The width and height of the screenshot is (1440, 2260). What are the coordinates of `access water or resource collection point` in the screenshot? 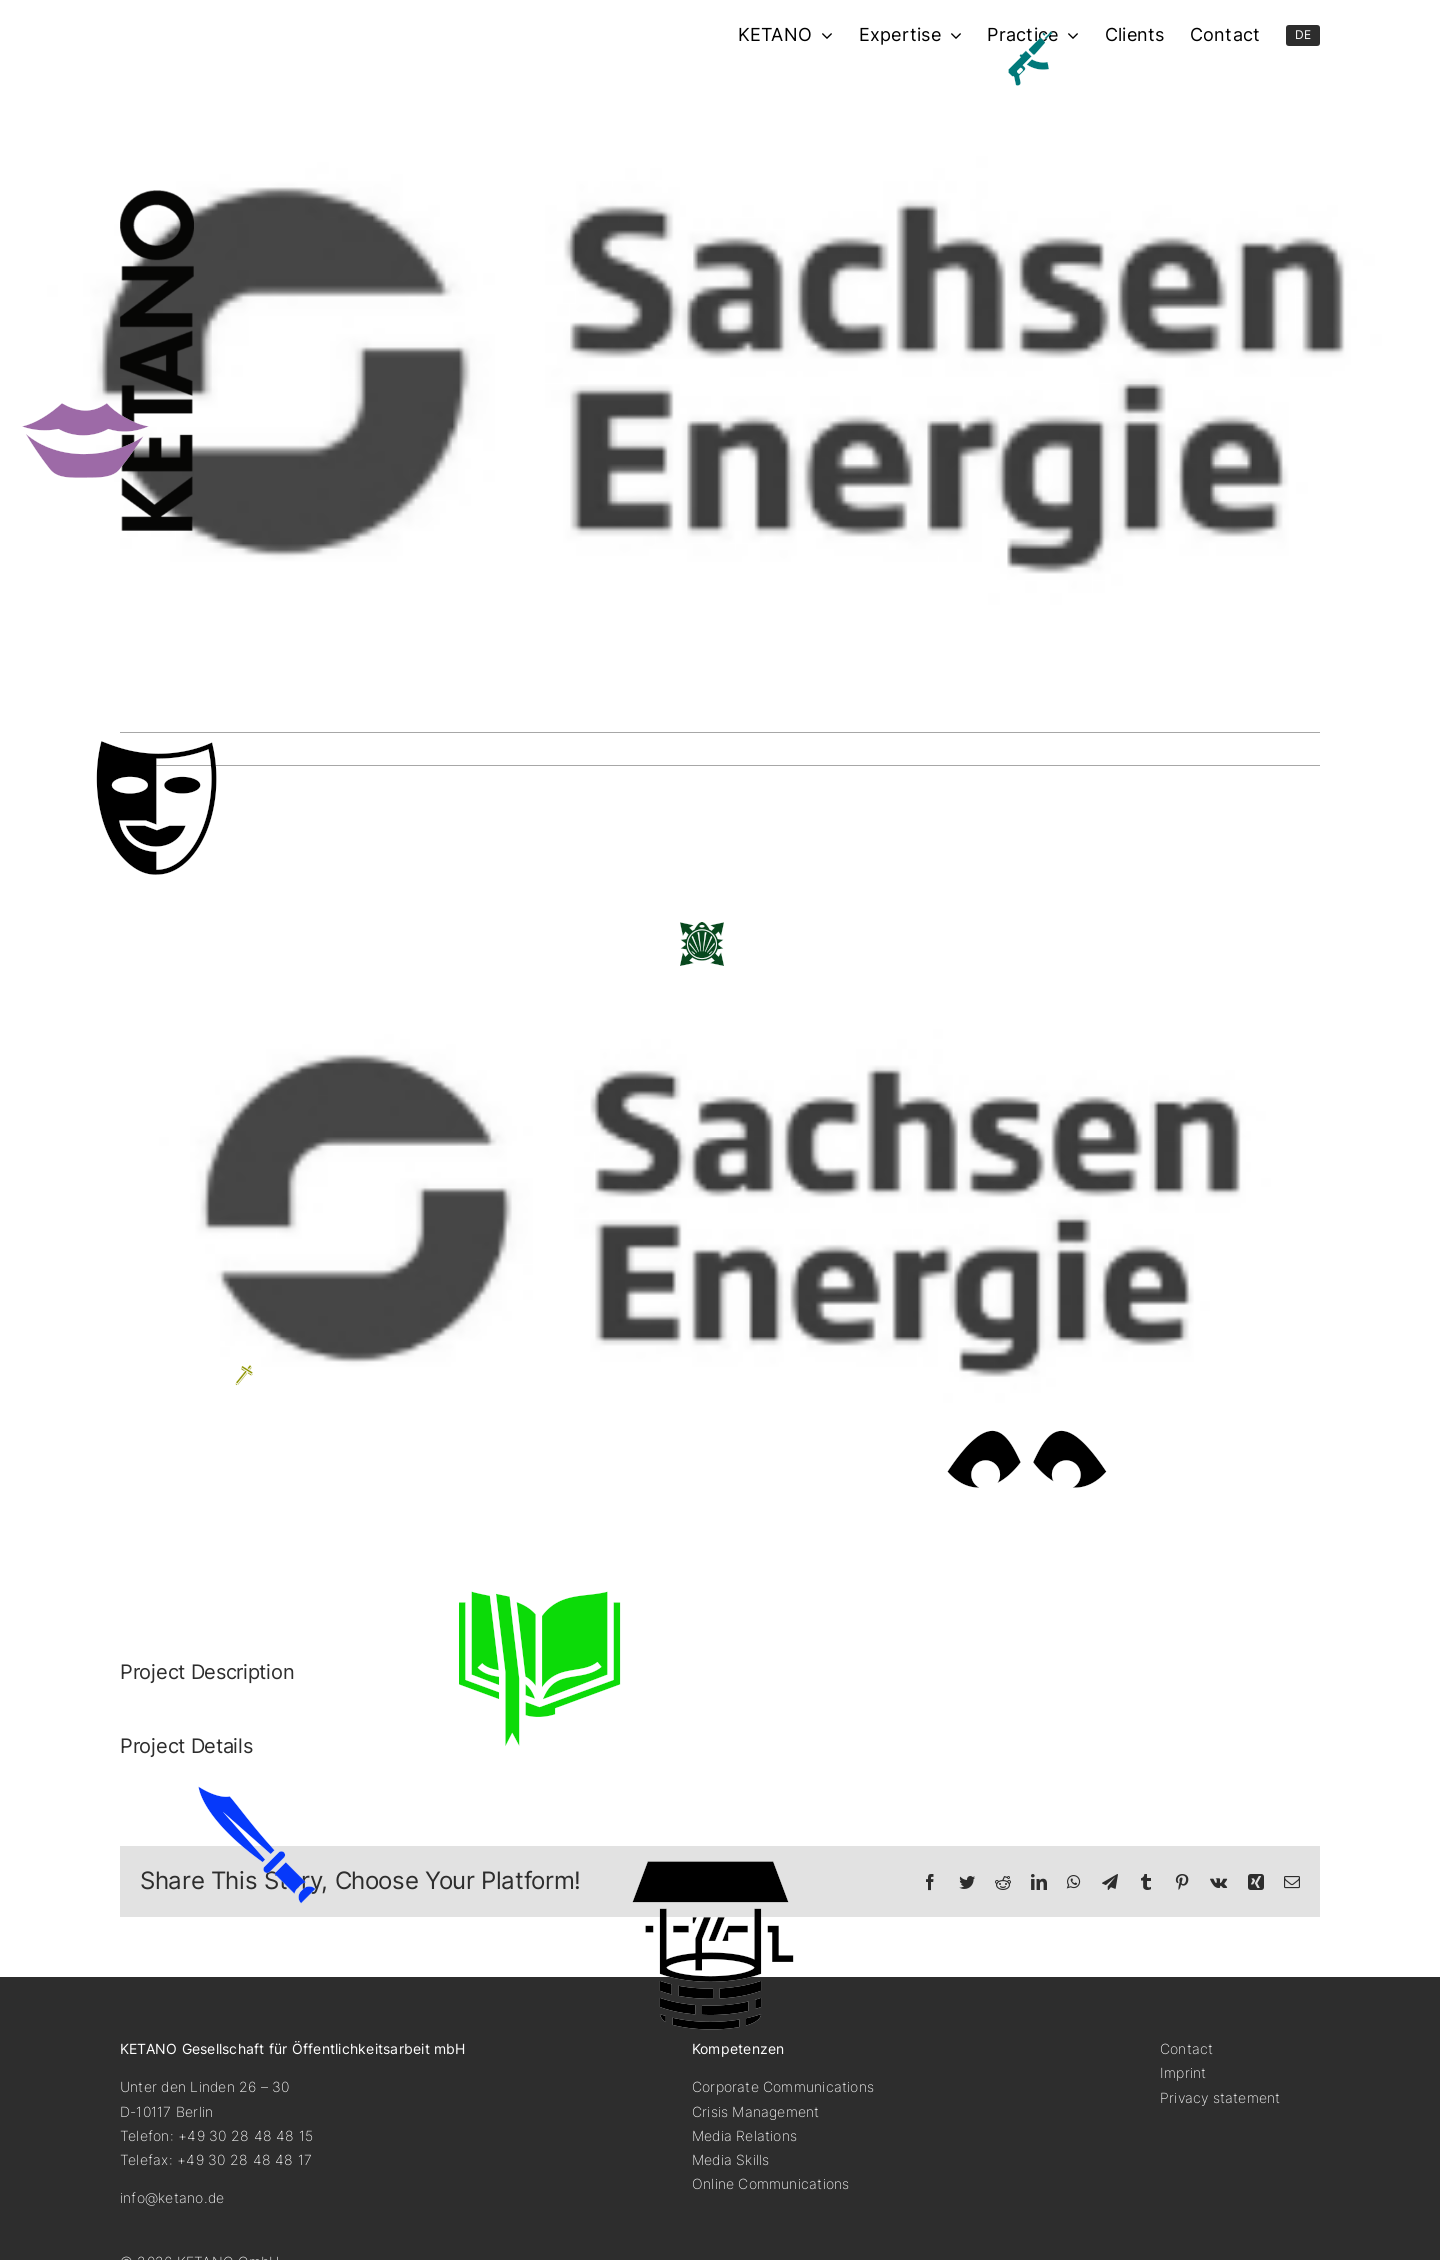 It's located at (710, 1945).